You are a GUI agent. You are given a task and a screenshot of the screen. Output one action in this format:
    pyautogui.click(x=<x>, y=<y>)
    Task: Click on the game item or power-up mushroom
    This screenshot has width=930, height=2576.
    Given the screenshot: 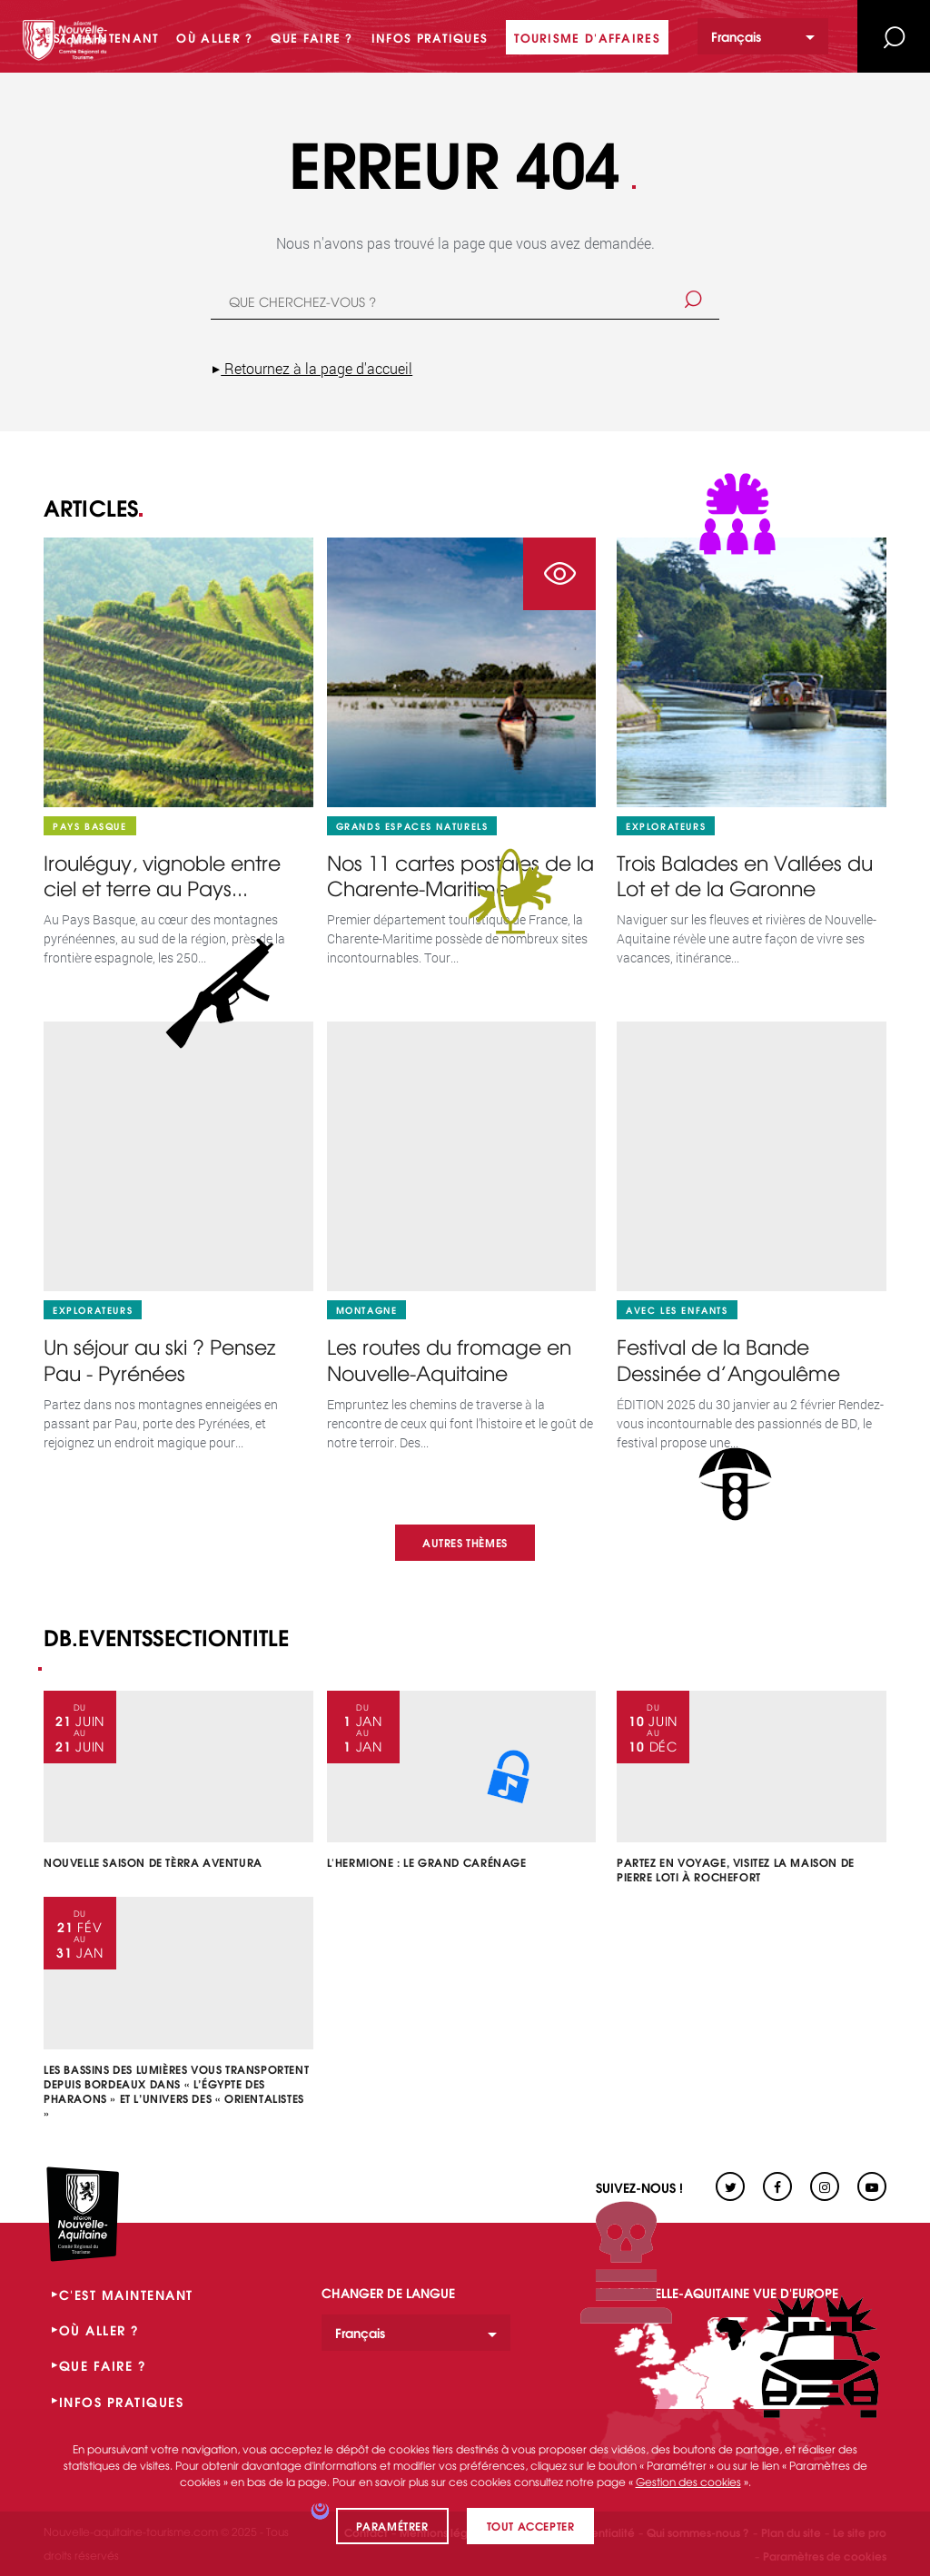 What is the action you would take?
    pyautogui.click(x=735, y=1484)
    